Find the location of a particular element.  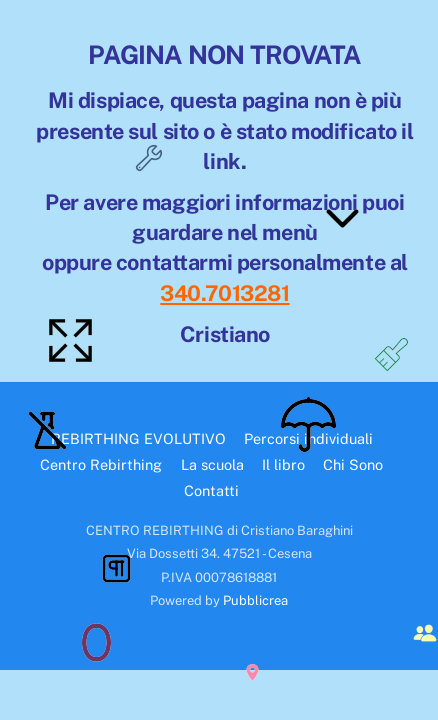

expand a dropdown menu or section is located at coordinates (342, 218).